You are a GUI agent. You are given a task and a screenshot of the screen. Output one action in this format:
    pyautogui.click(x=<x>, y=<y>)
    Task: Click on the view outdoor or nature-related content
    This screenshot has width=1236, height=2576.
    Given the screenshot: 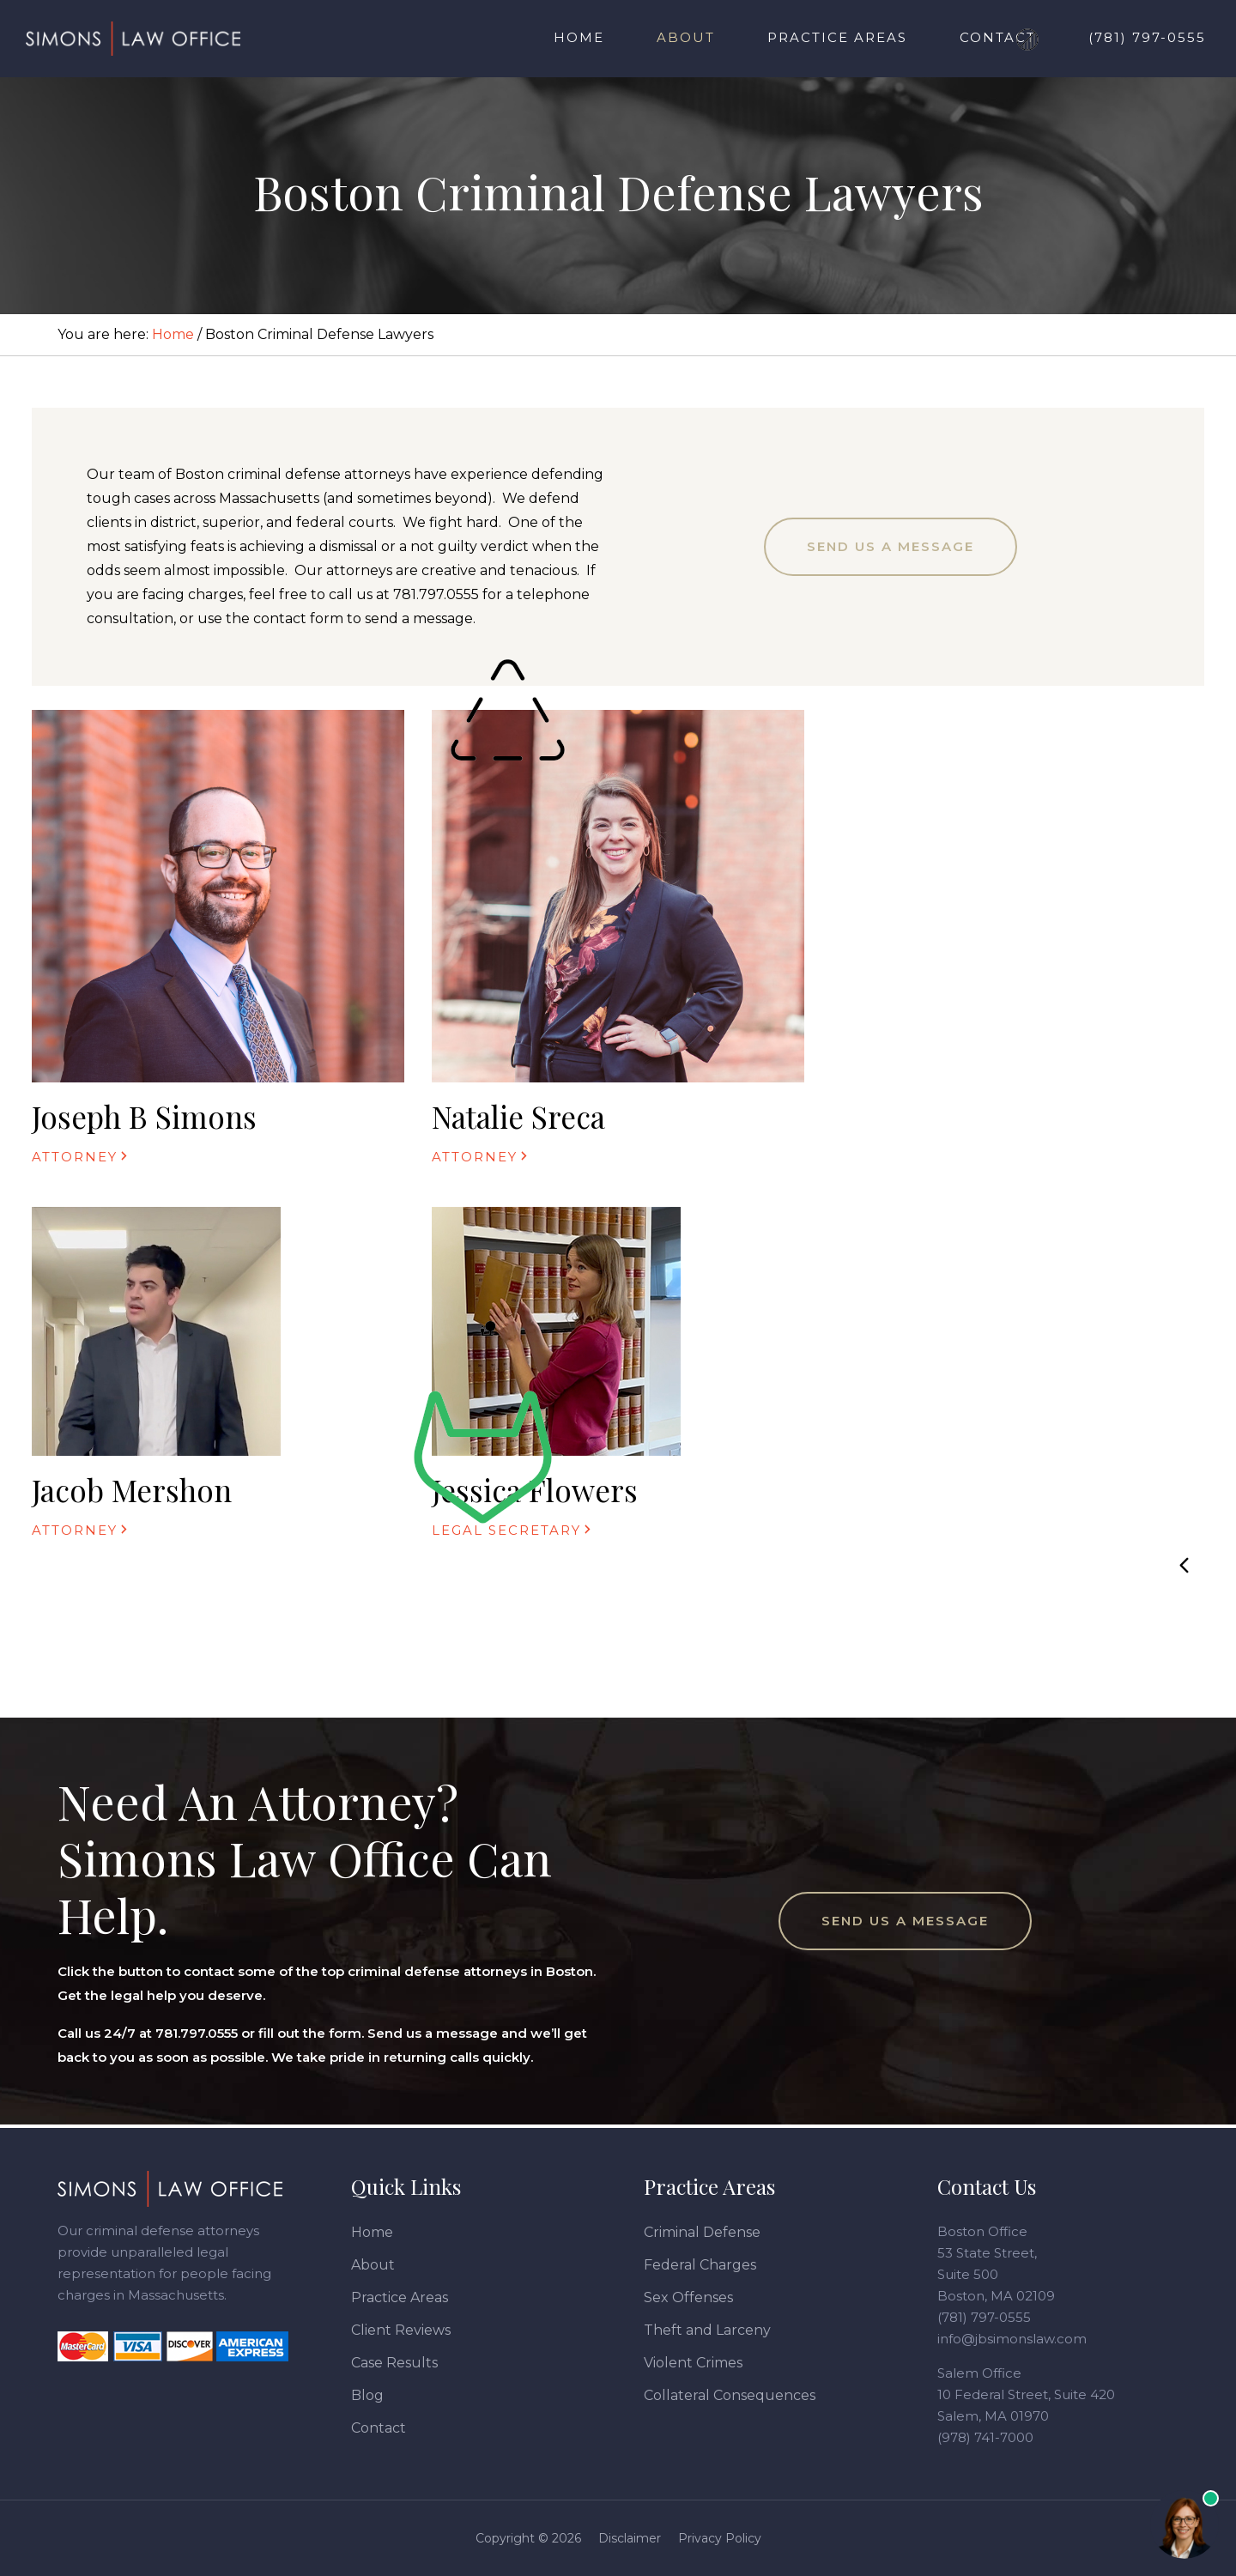 What is the action you would take?
    pyautogui.click(x=488, y=1328)
    